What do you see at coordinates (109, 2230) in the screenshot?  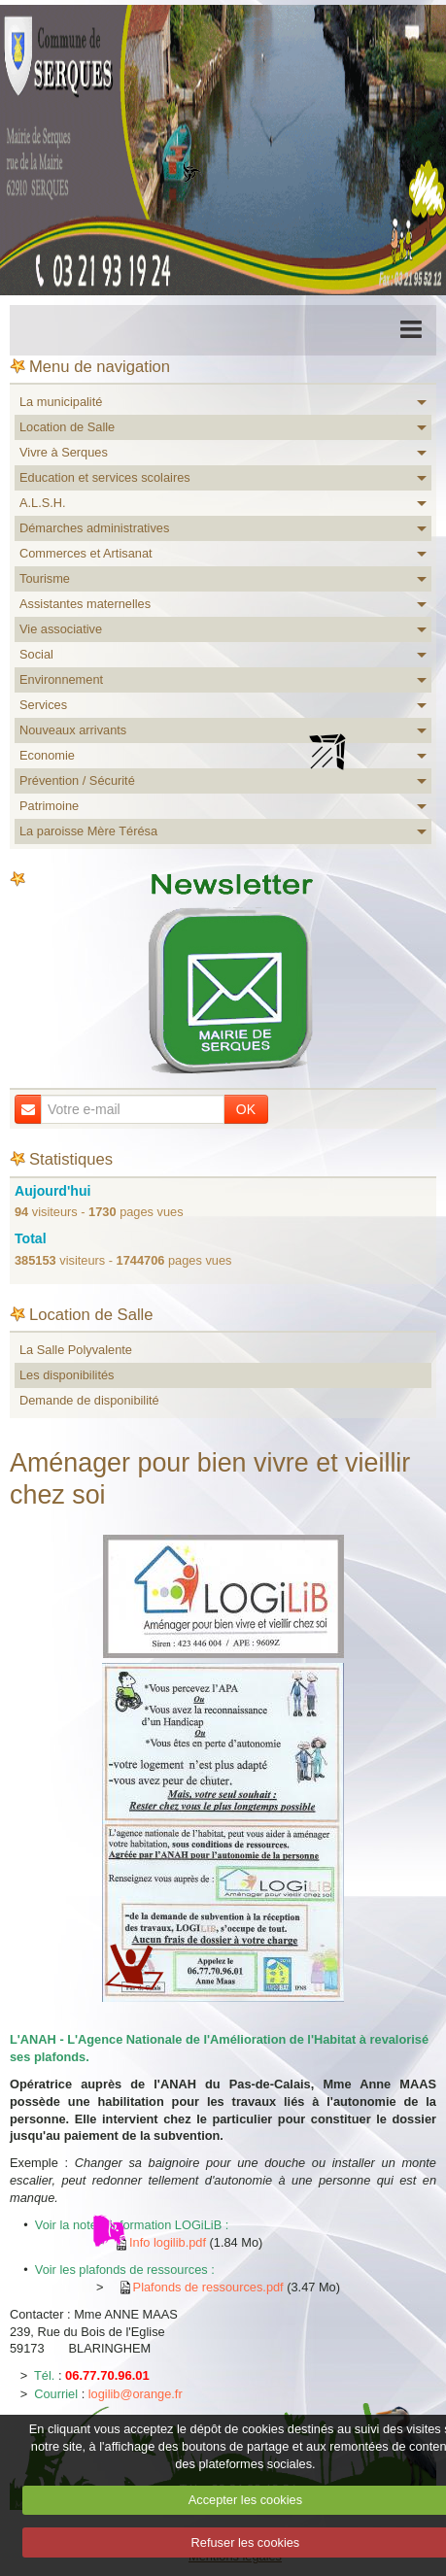 I see `represents a buffalo or bison in a game context` at bounding box center [109, 2230].